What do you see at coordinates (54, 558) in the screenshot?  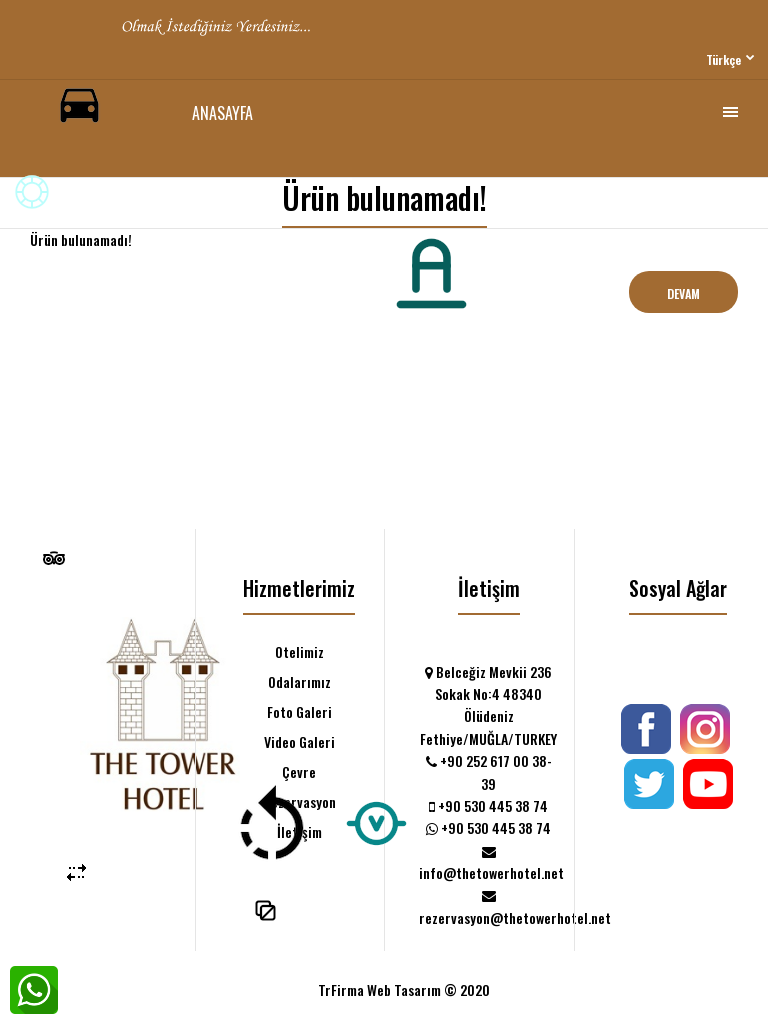 I see `view tripadvisor reviews and ratings` at bounding box center [54, 558].